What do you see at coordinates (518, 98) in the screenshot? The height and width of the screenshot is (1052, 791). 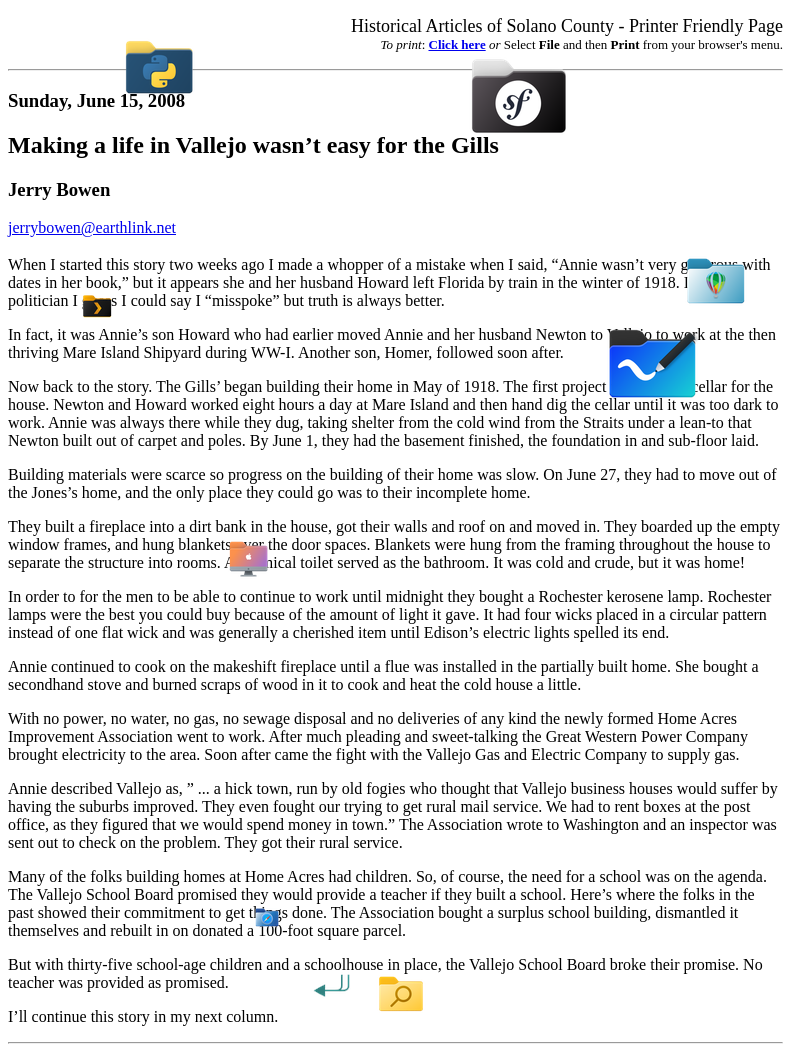 I see `open symfony project folder` at bounding box center [518, 98].